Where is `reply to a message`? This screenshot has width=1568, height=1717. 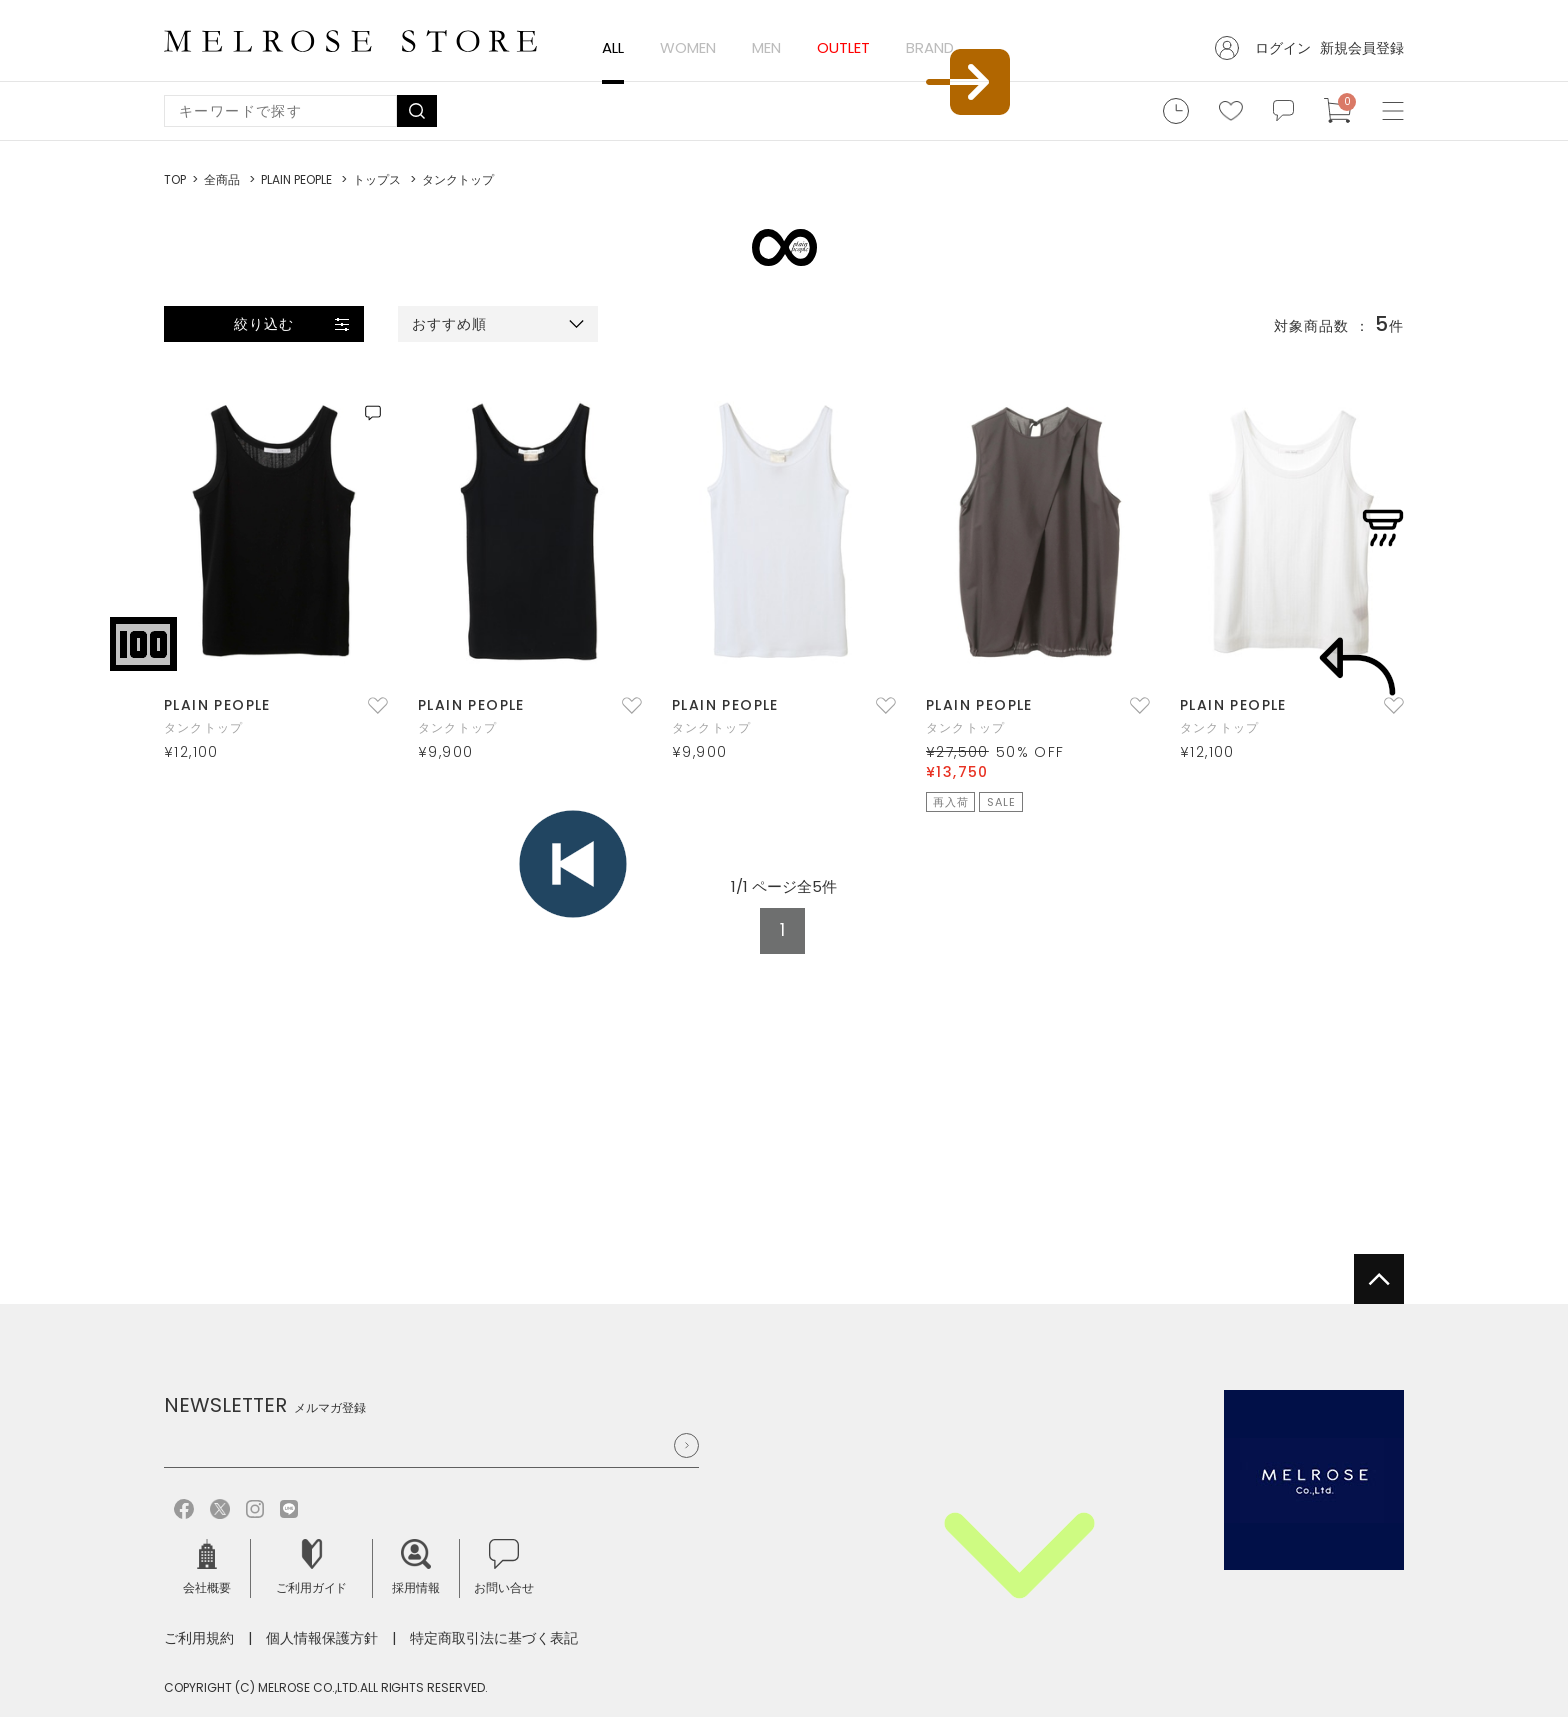 reply to a message is located at coordinates (1357, 666).